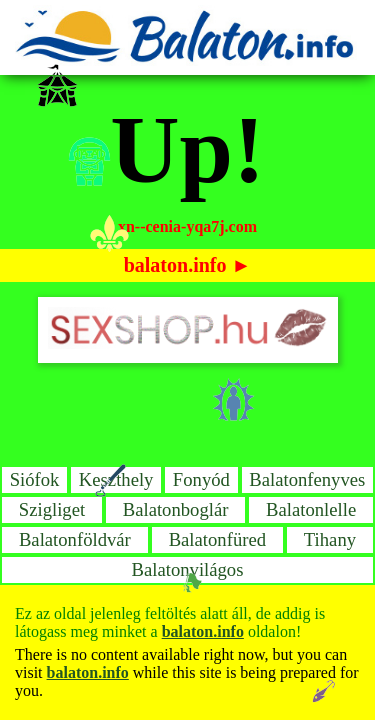 This screenshot has height=720, width=375. What do you see at coordinates (109, 233) in the screenshot?
I see `decorative emblem representing French or royal heritage` at bounding box center [109, 233].